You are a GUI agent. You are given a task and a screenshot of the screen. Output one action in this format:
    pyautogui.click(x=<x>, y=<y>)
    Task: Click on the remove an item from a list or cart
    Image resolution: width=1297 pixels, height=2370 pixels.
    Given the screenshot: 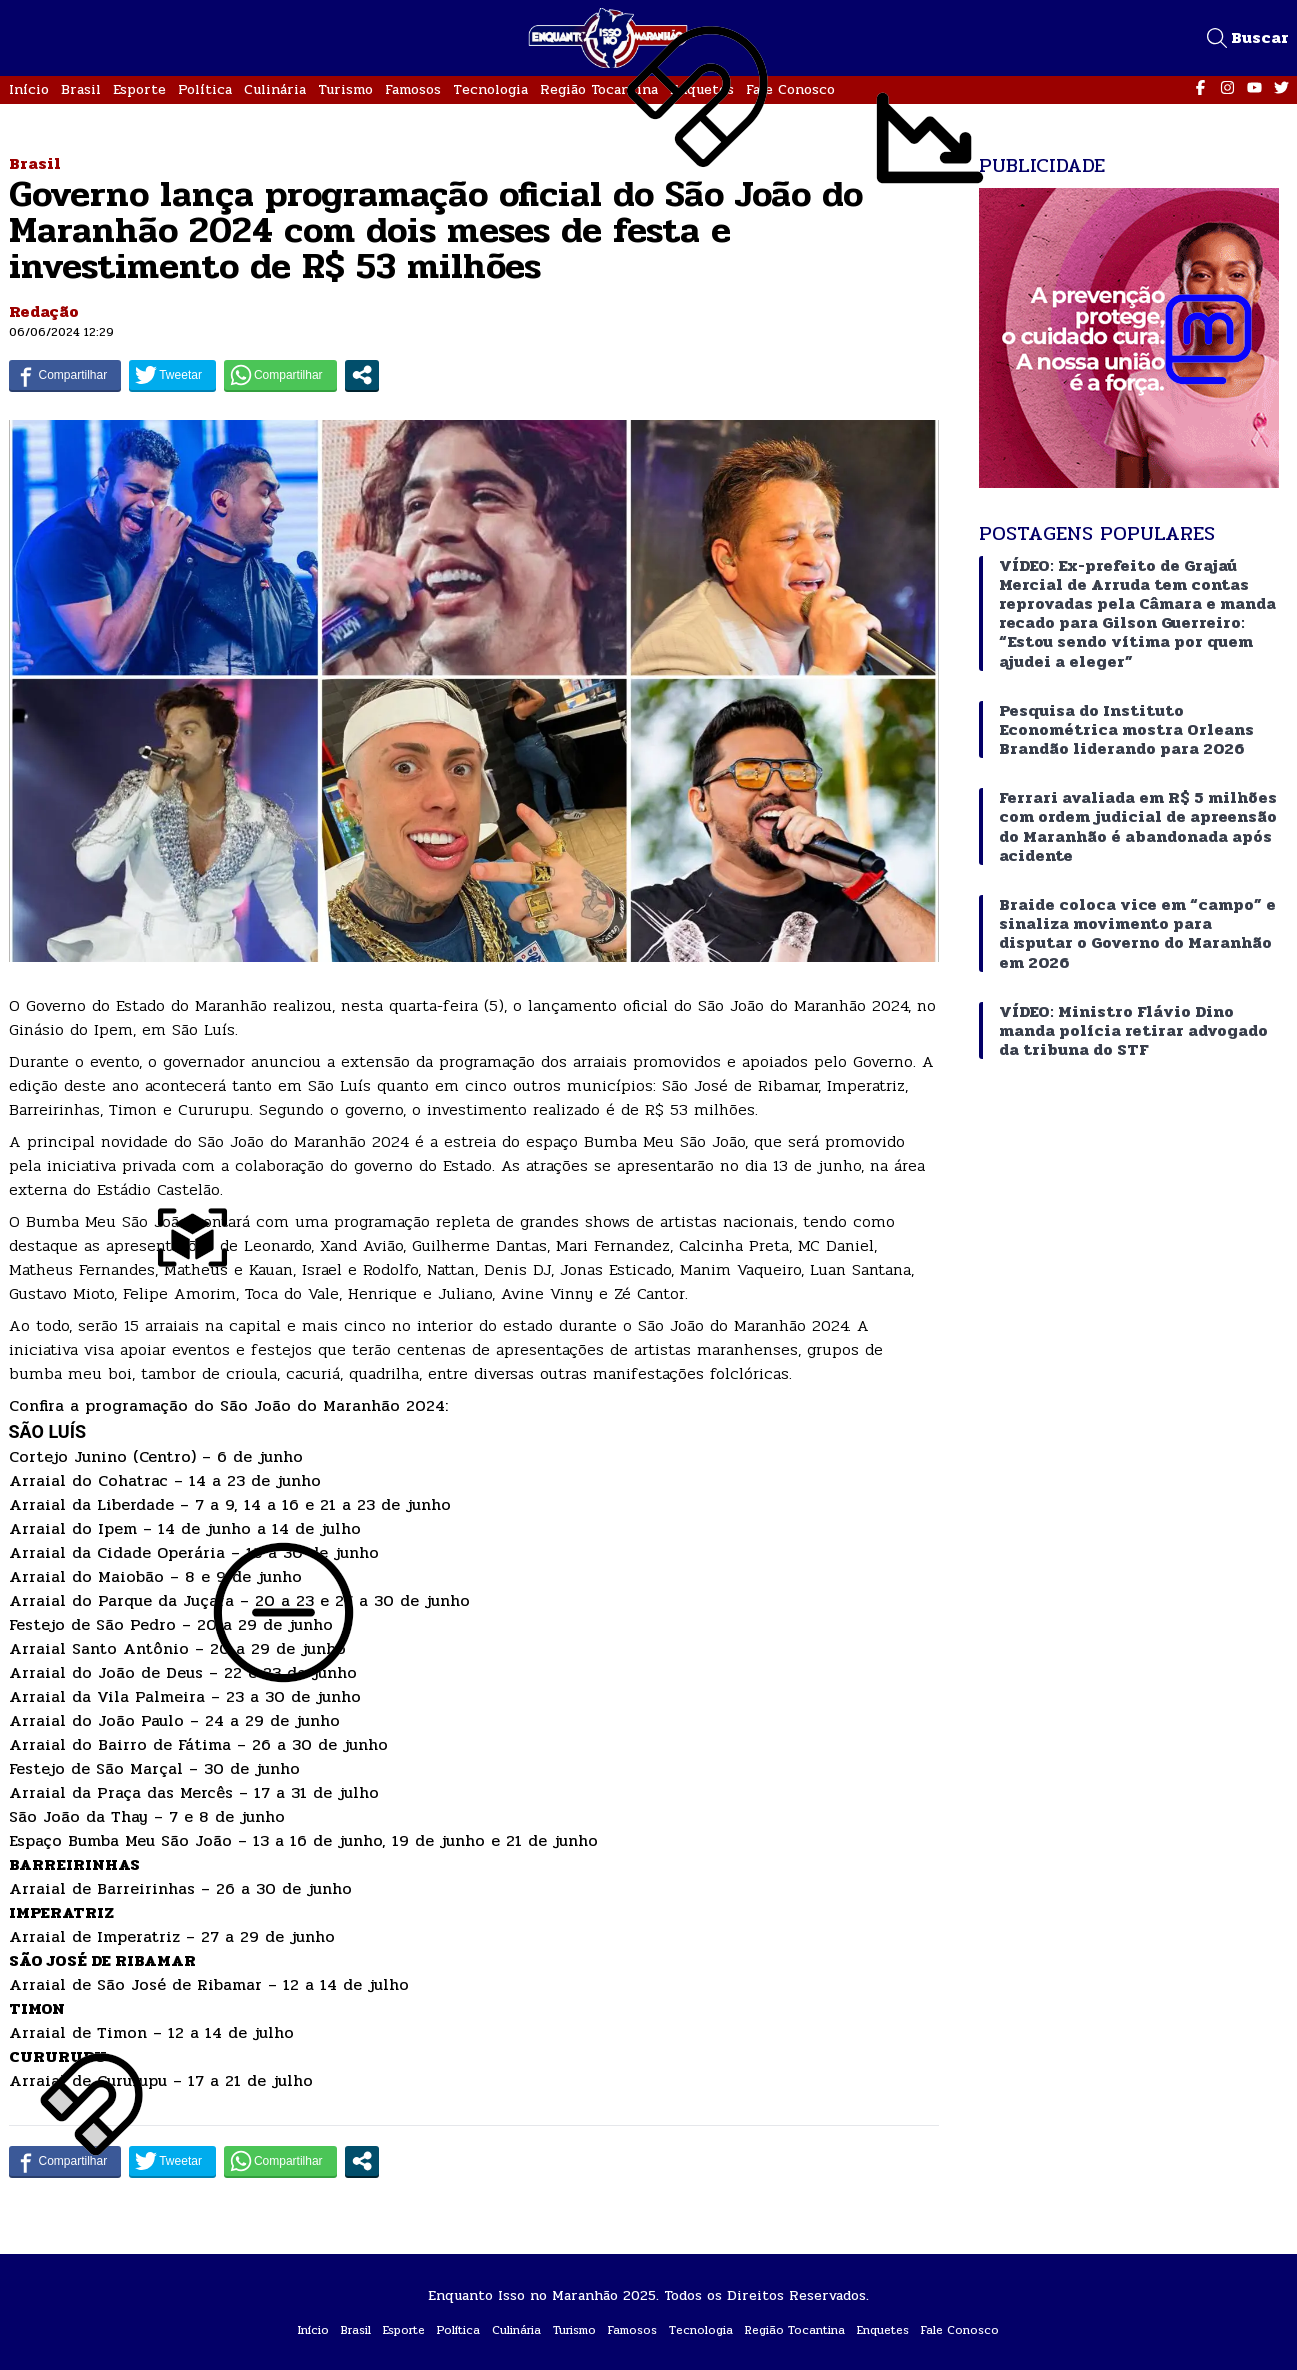 What is the action you would take?
    pyautogui.click(x=283, y=1612)
    